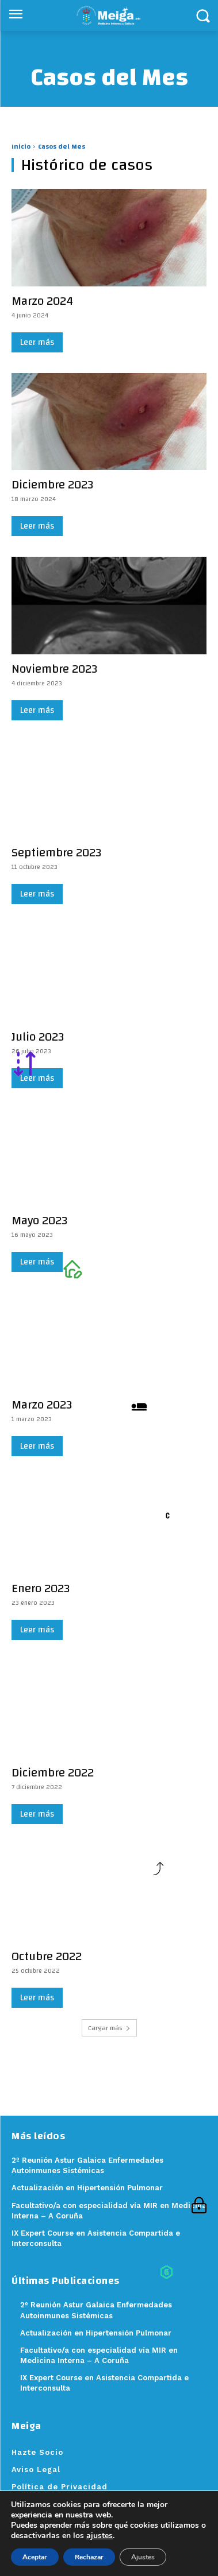 The image size is (218, 2576). What do you see at coordinates (199, 2205) in the screenshot?
I see `indicates a locked or secured item` at bounding box center [199, 2205].